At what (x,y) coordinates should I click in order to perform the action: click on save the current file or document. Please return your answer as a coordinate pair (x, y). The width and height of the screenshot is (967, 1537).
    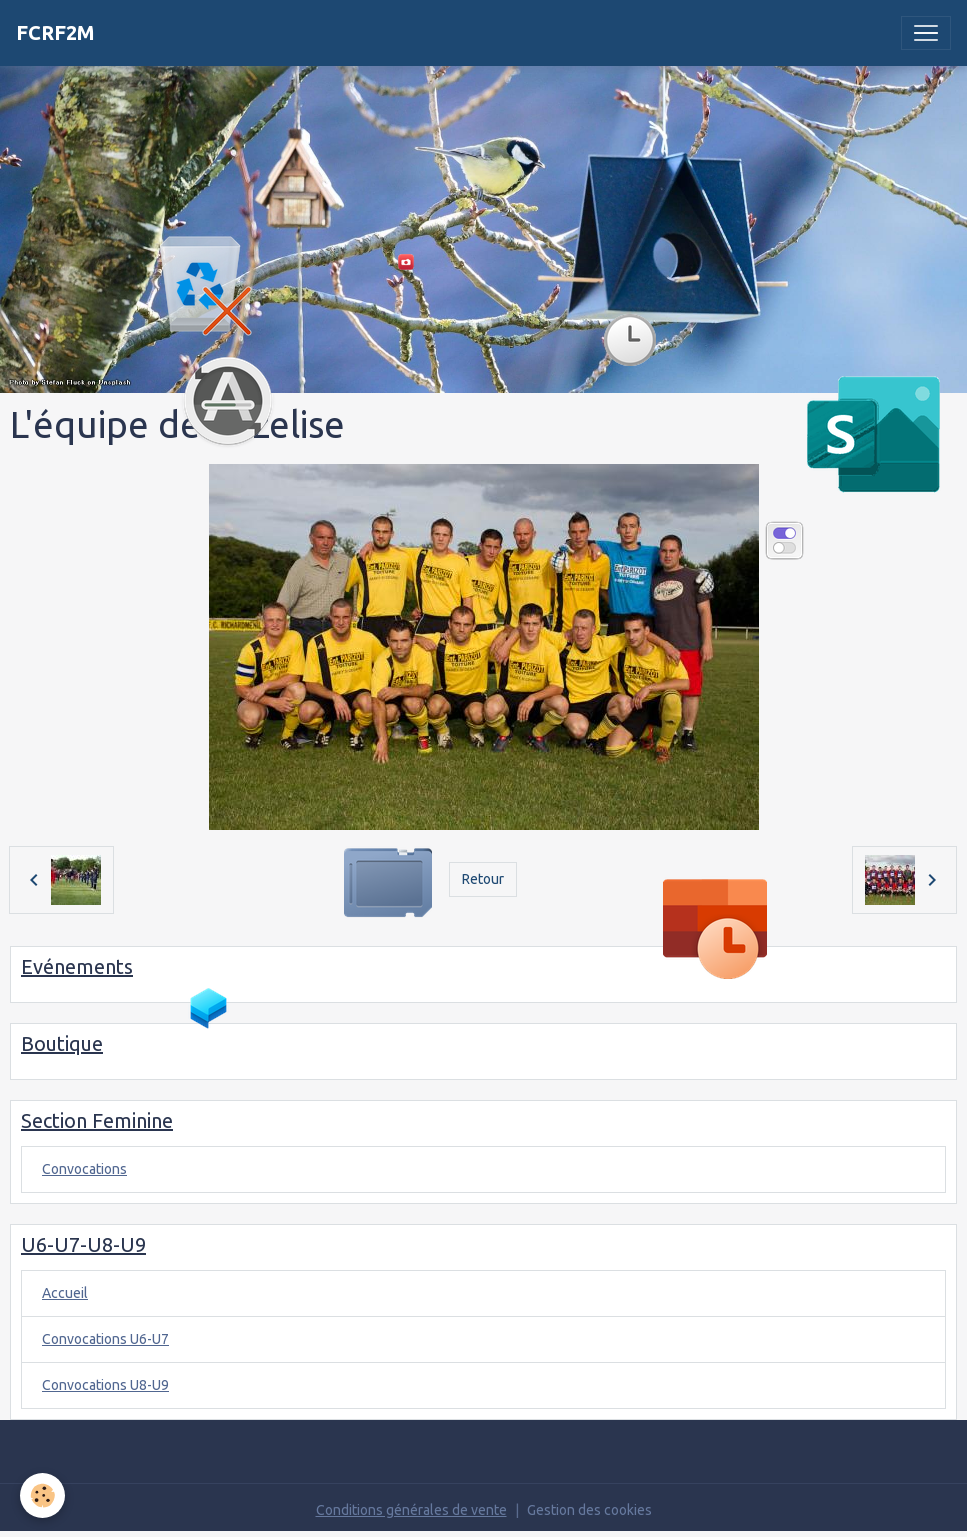
    Looking at the image, I should click on (388, 884).